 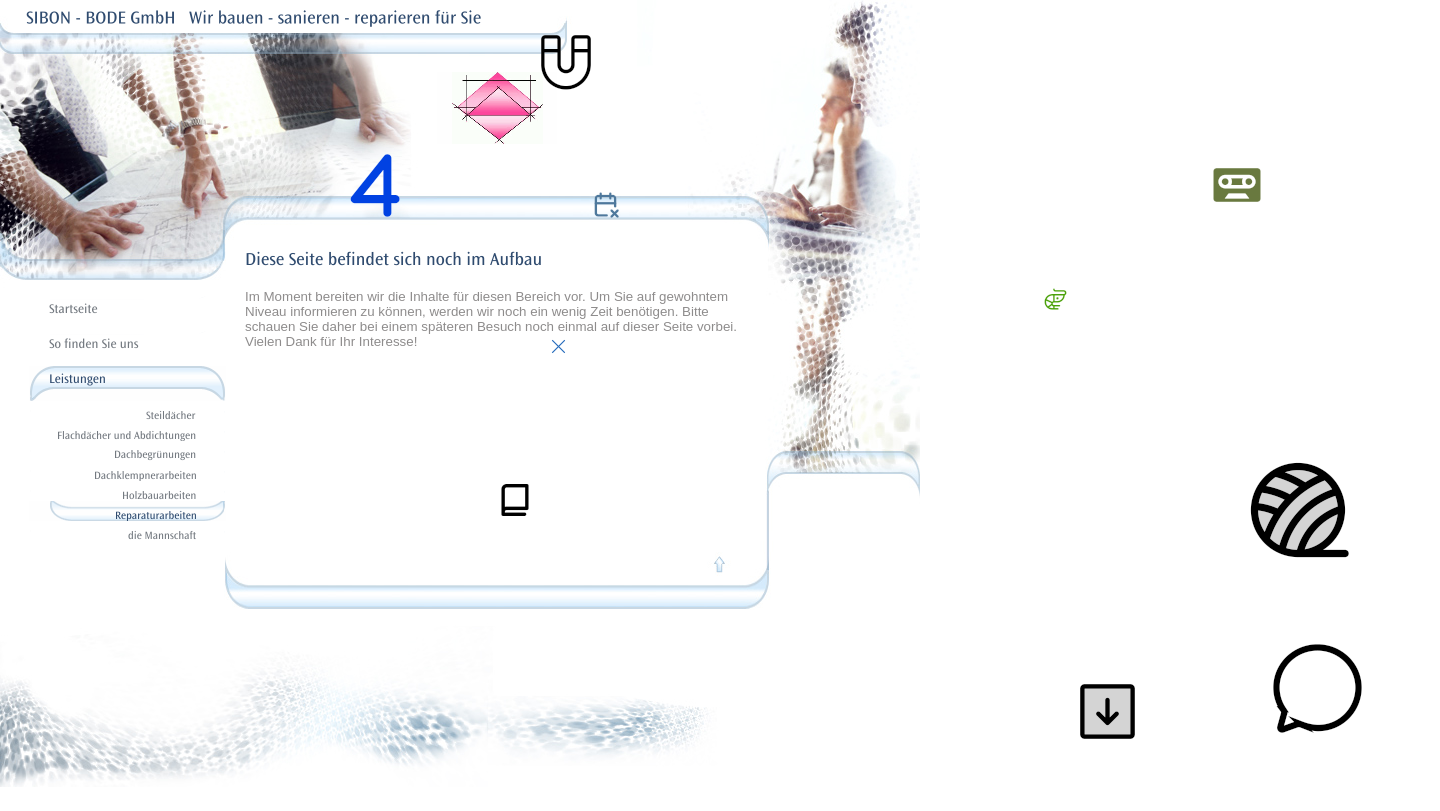 I want to click on open a chat or messaging feature, so click(x=1317, y=688).